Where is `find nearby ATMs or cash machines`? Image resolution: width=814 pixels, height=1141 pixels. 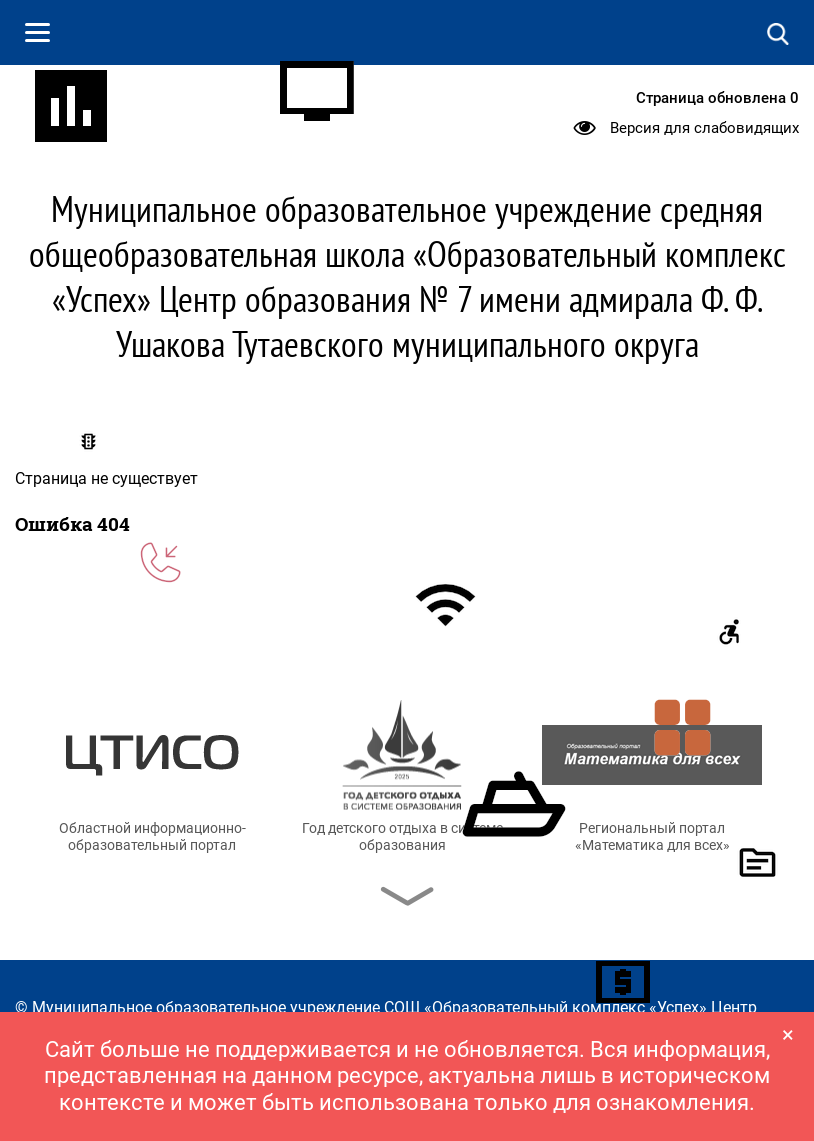
find nearby ATMs or cash machines is located at coordinates (623, 982).